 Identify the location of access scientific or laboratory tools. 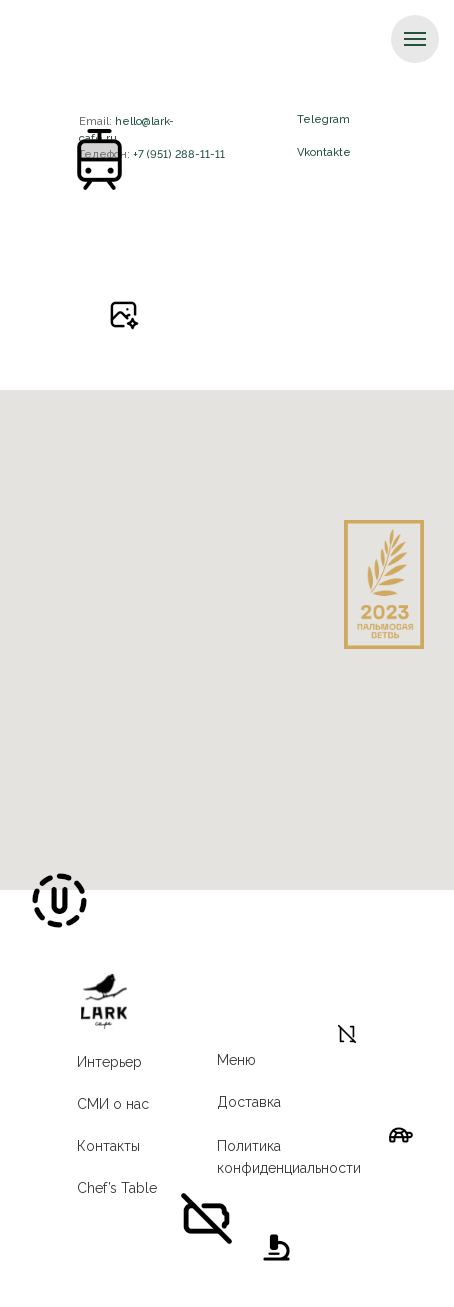
(276, 1247).